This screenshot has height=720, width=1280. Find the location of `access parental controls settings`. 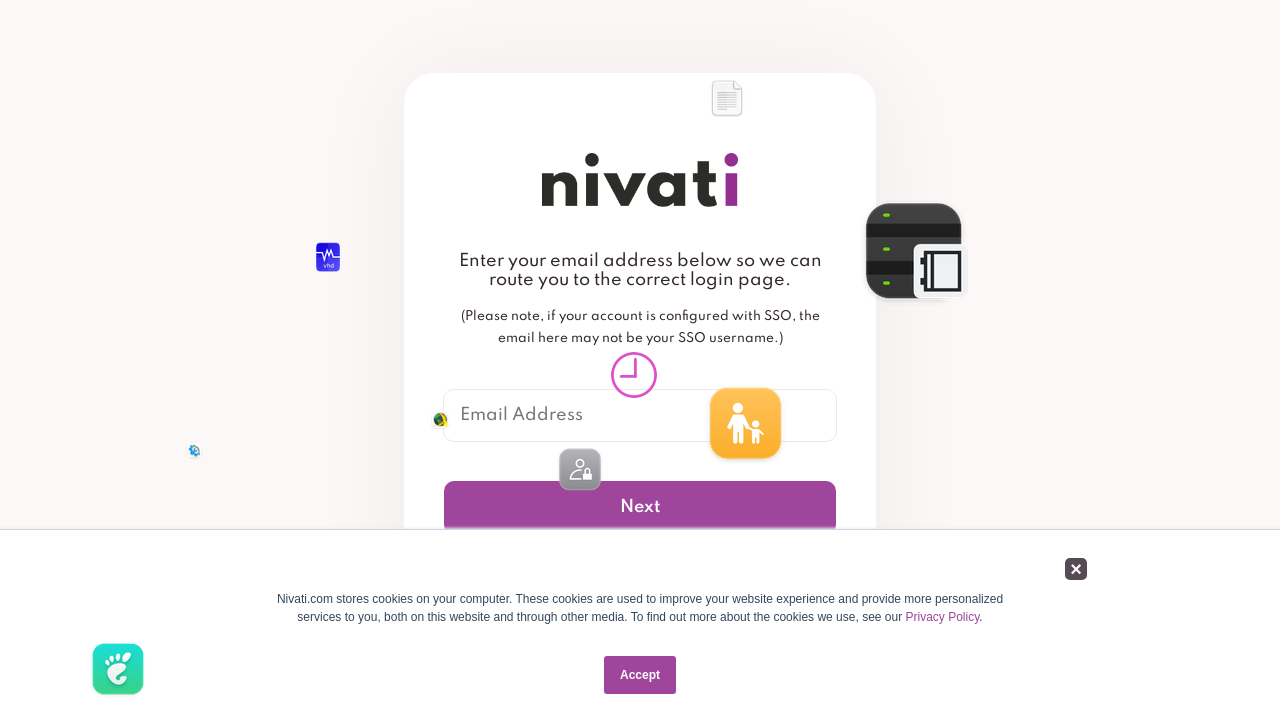

access parental controls settings is located at coordinates (745, 424).